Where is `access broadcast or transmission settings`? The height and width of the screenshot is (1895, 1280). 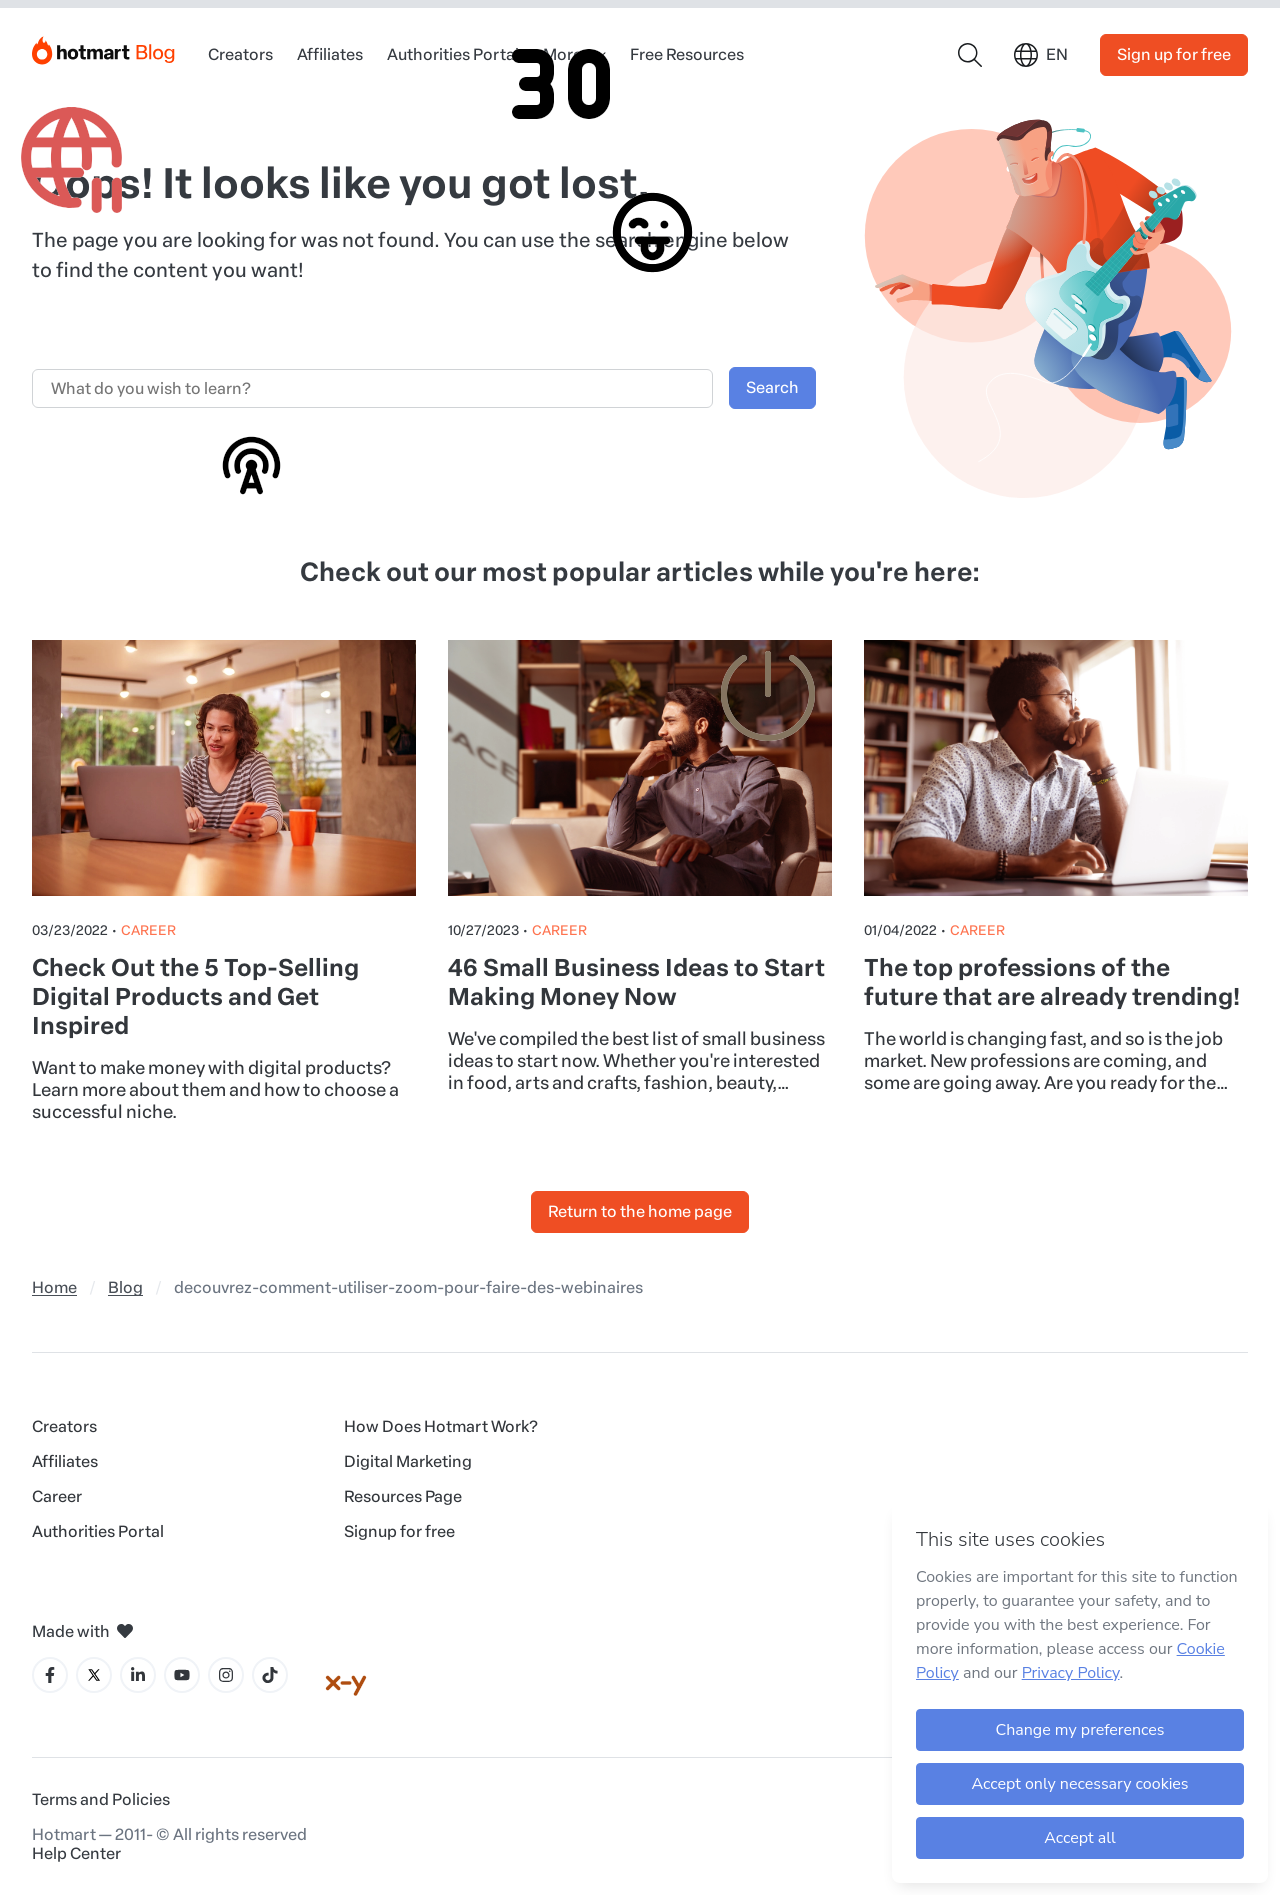 access broadcast or transmission settings is located at coordinates (251, 465).